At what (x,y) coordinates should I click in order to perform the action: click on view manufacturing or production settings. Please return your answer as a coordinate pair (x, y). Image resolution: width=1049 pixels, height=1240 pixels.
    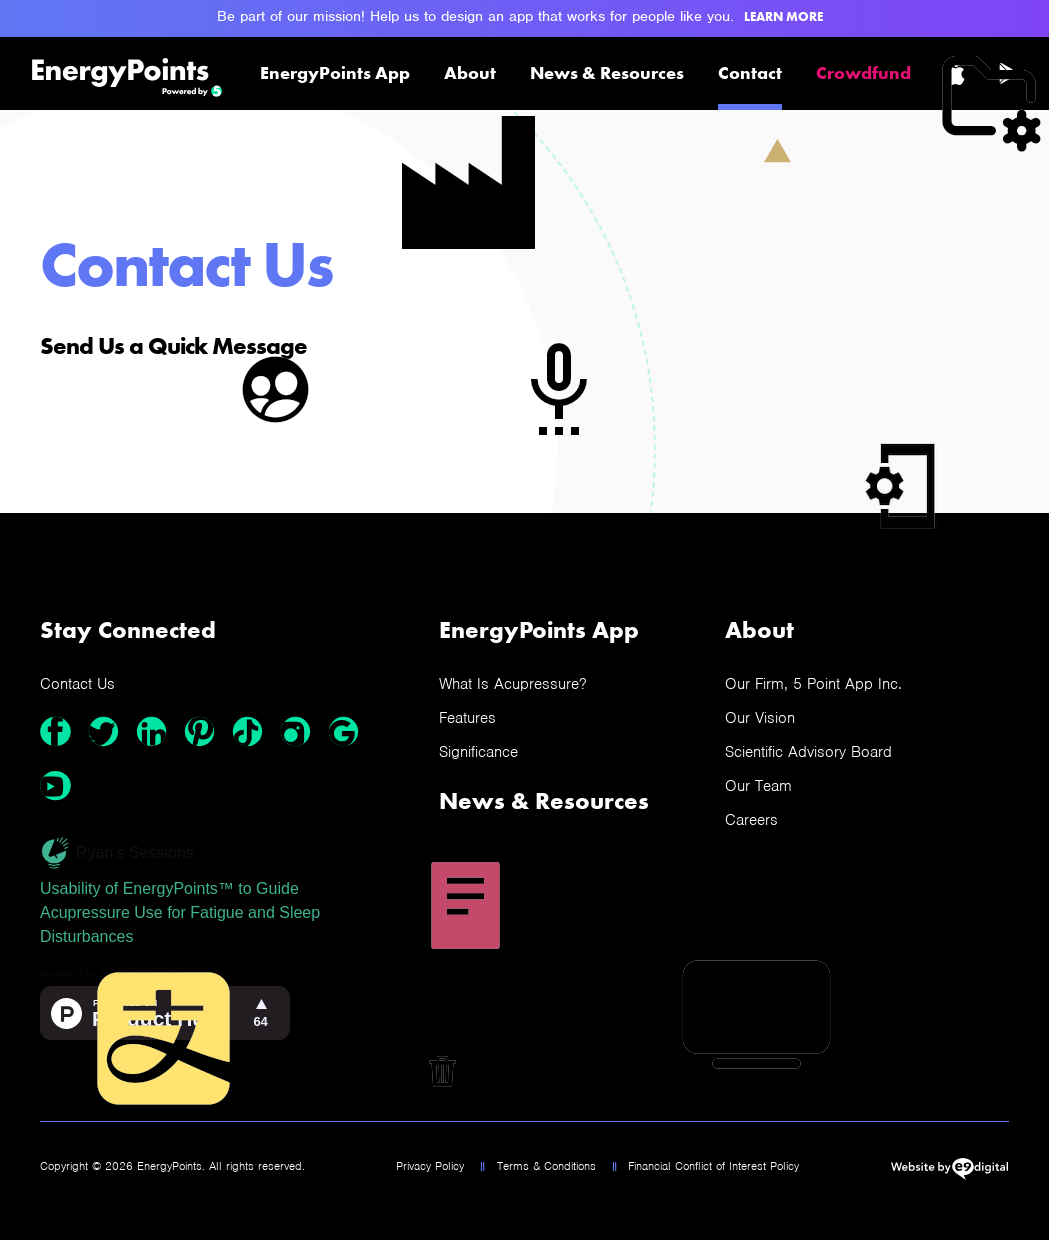
    Looking at the image, I should click on (468, 182).